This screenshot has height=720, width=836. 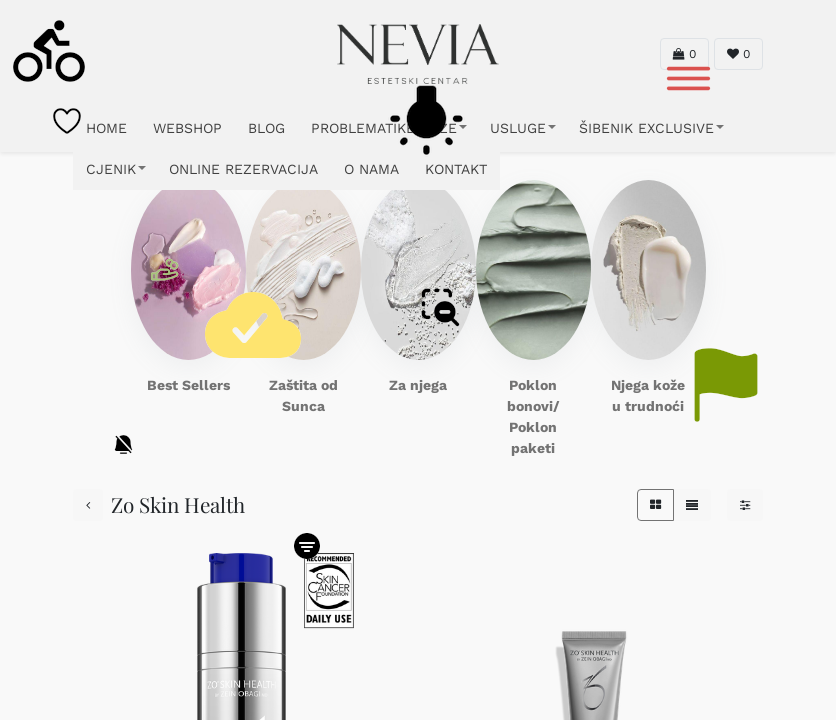 What do you see at coordinates (253, 325) in the screenshot?
I see `file successfully uploaded to cloud storage` at bounding box center [253, 325].